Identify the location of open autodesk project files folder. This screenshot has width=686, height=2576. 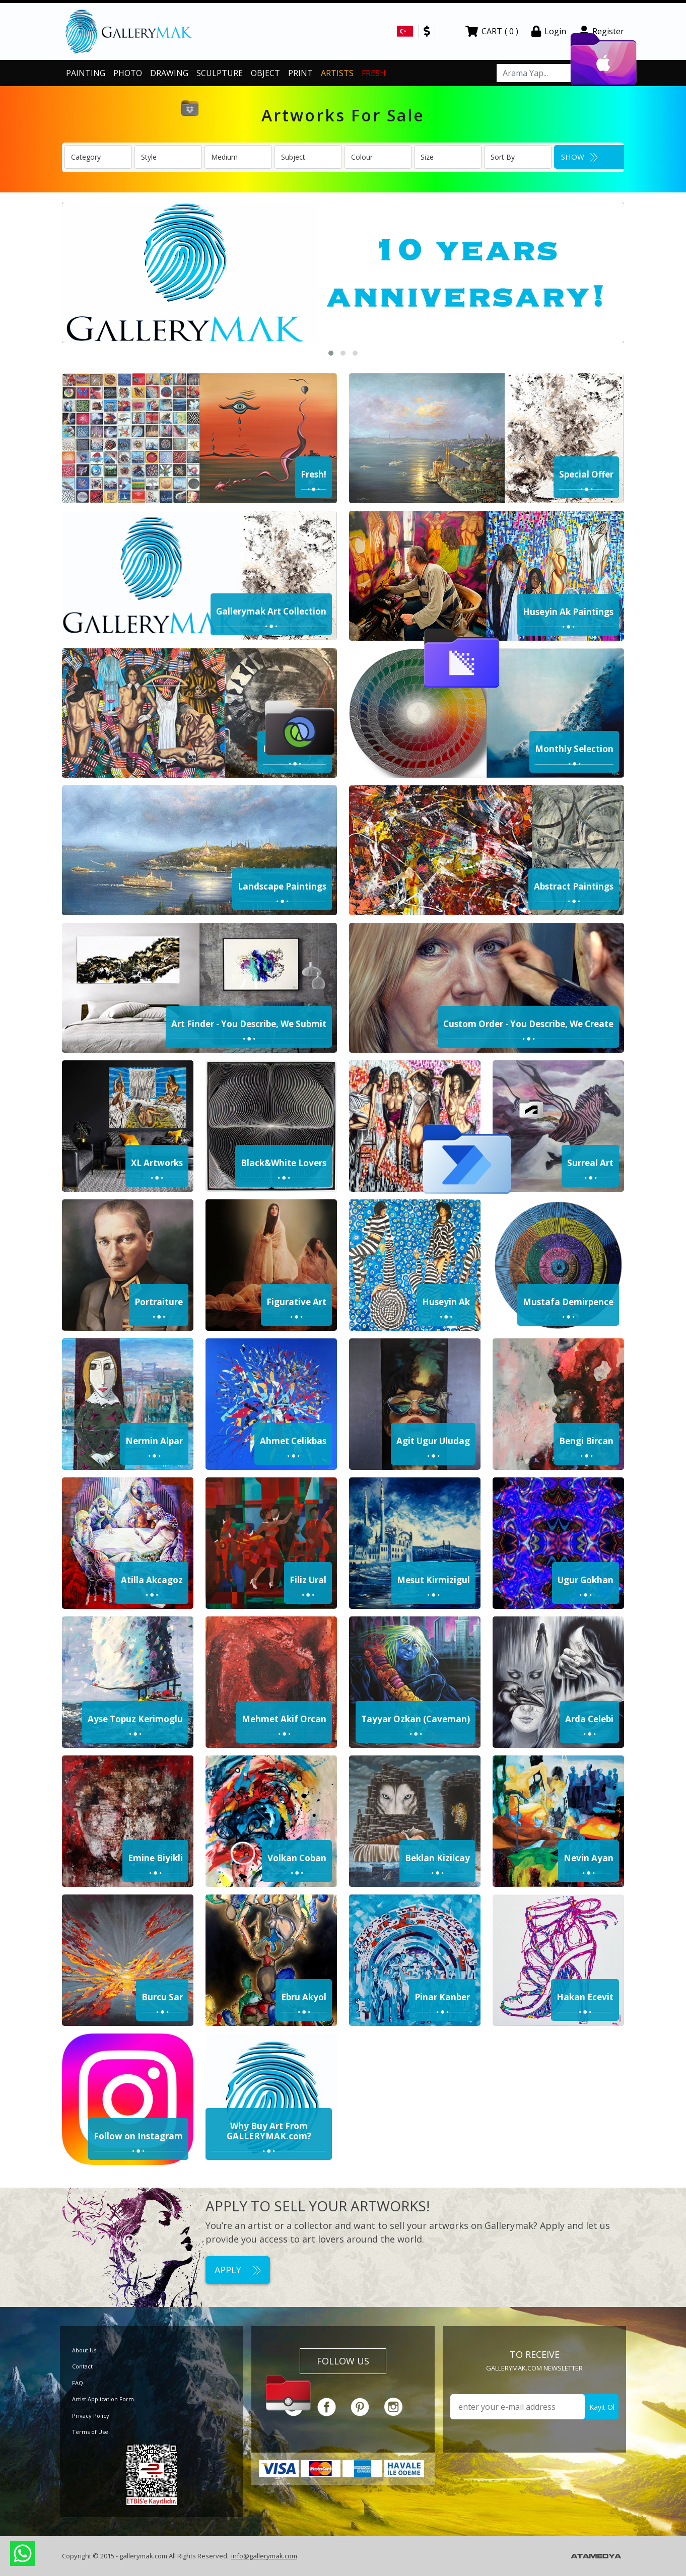
(531, 1109).